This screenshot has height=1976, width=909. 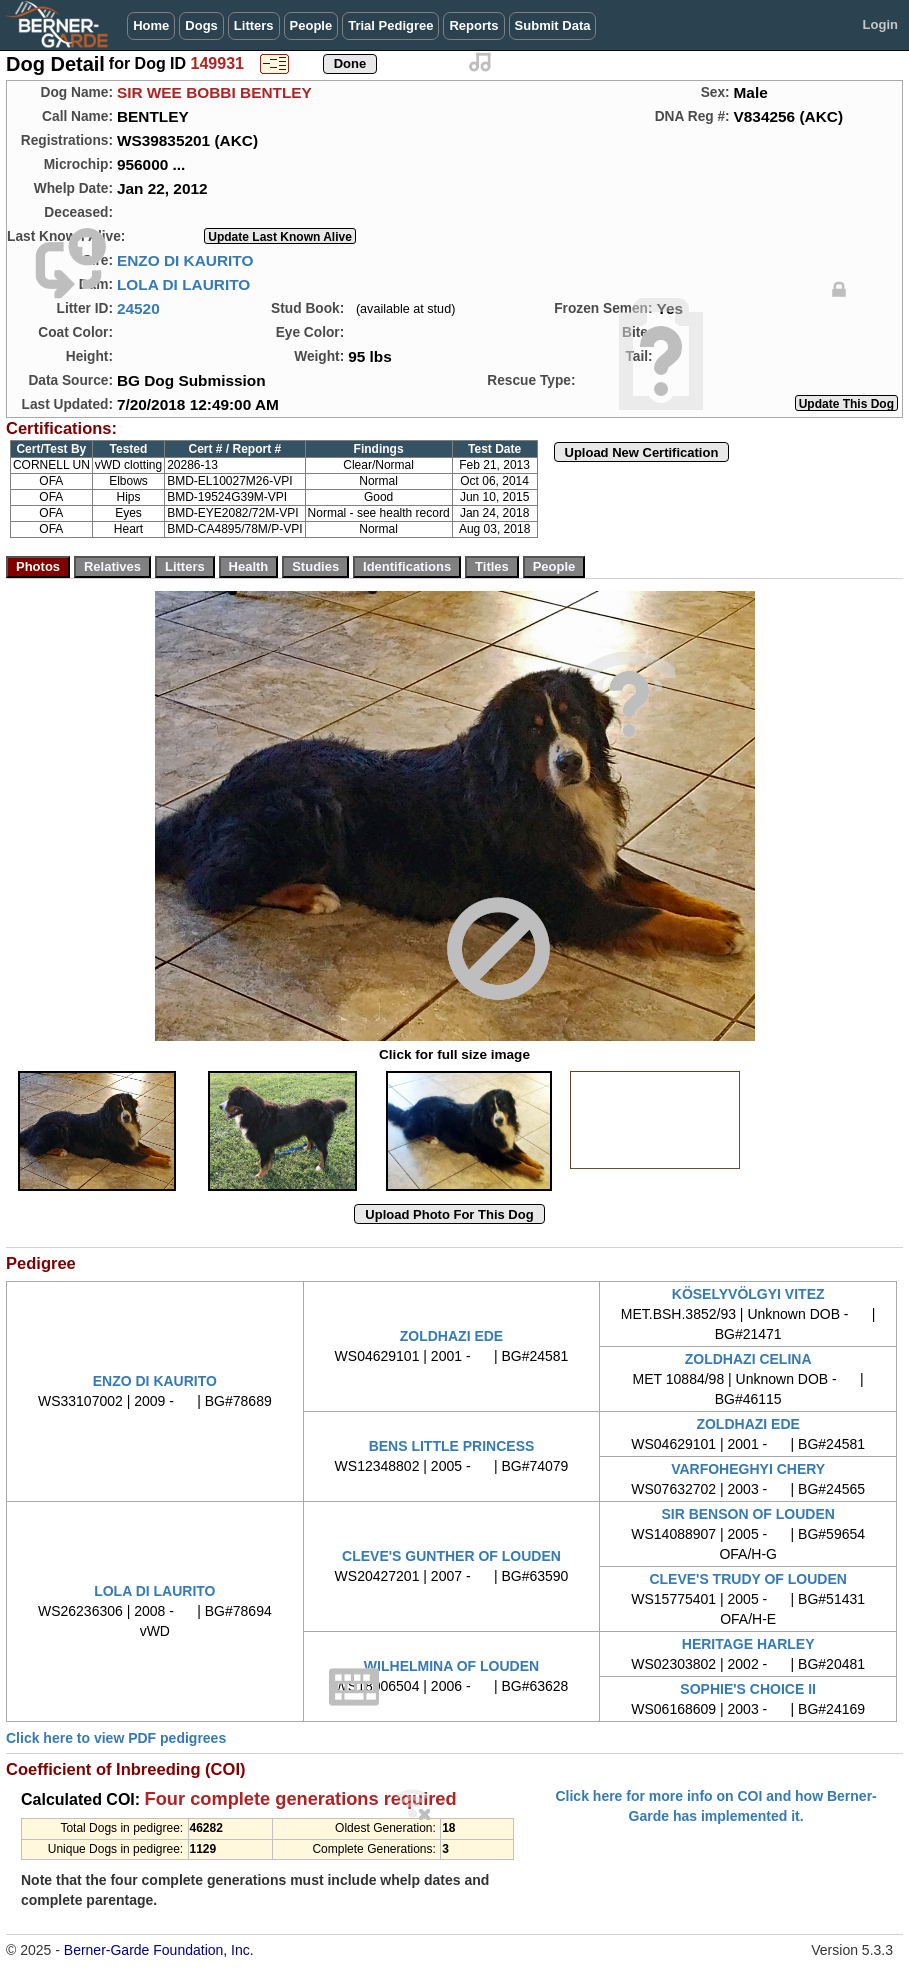 What do you see at coordinates (354, 1687) in the screenshot?
I see `switch to keyboard input` at bounding box center [354, 1687].